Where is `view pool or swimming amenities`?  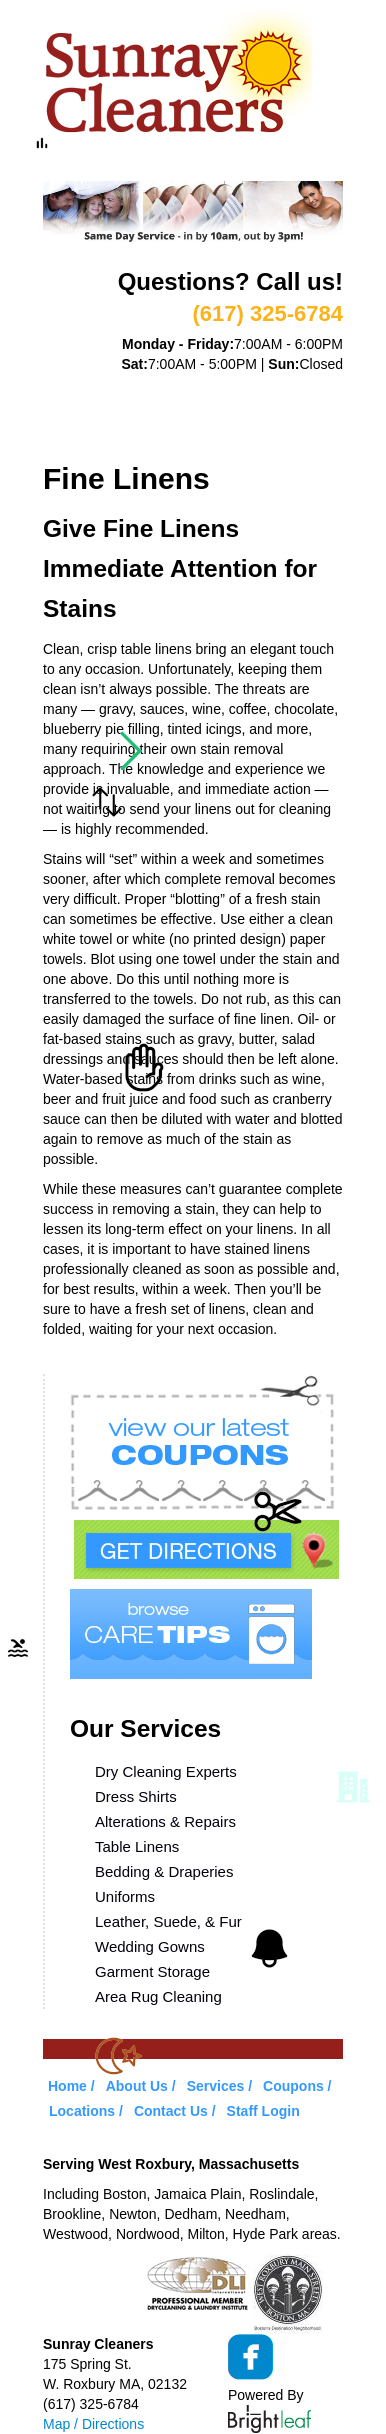 view pool or swimming amenities is located at coordinates (18, 1648).